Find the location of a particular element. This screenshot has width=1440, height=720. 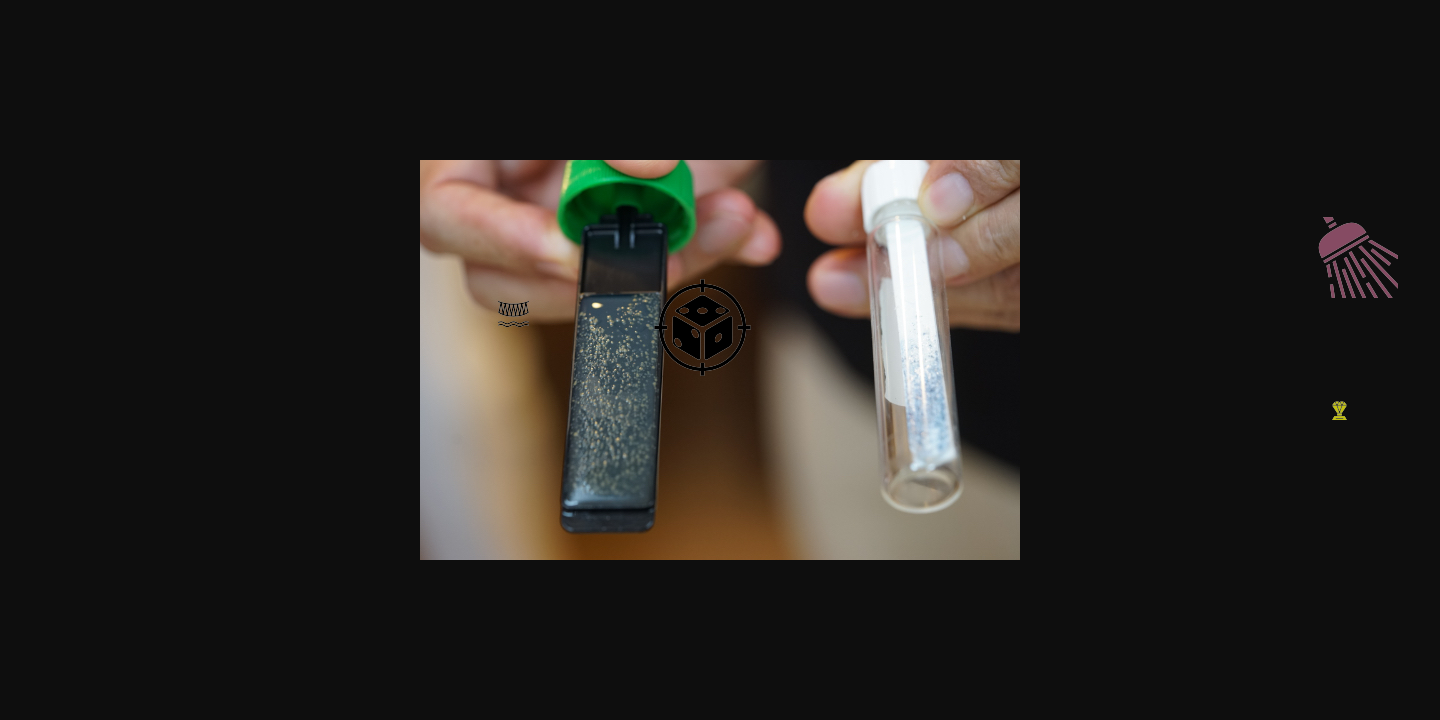

view premium achievements or rewards is located at coordinates (1339, 410).